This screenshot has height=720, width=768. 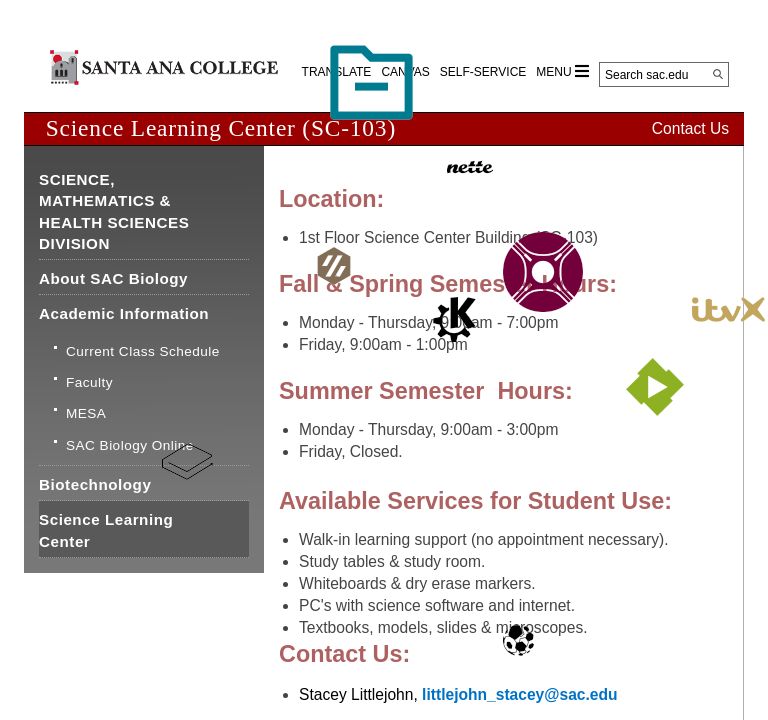 What do you see at coordinates (334, 266) in the screenshot?
I see `voron design brand logo` at bounding box center [334, 266].